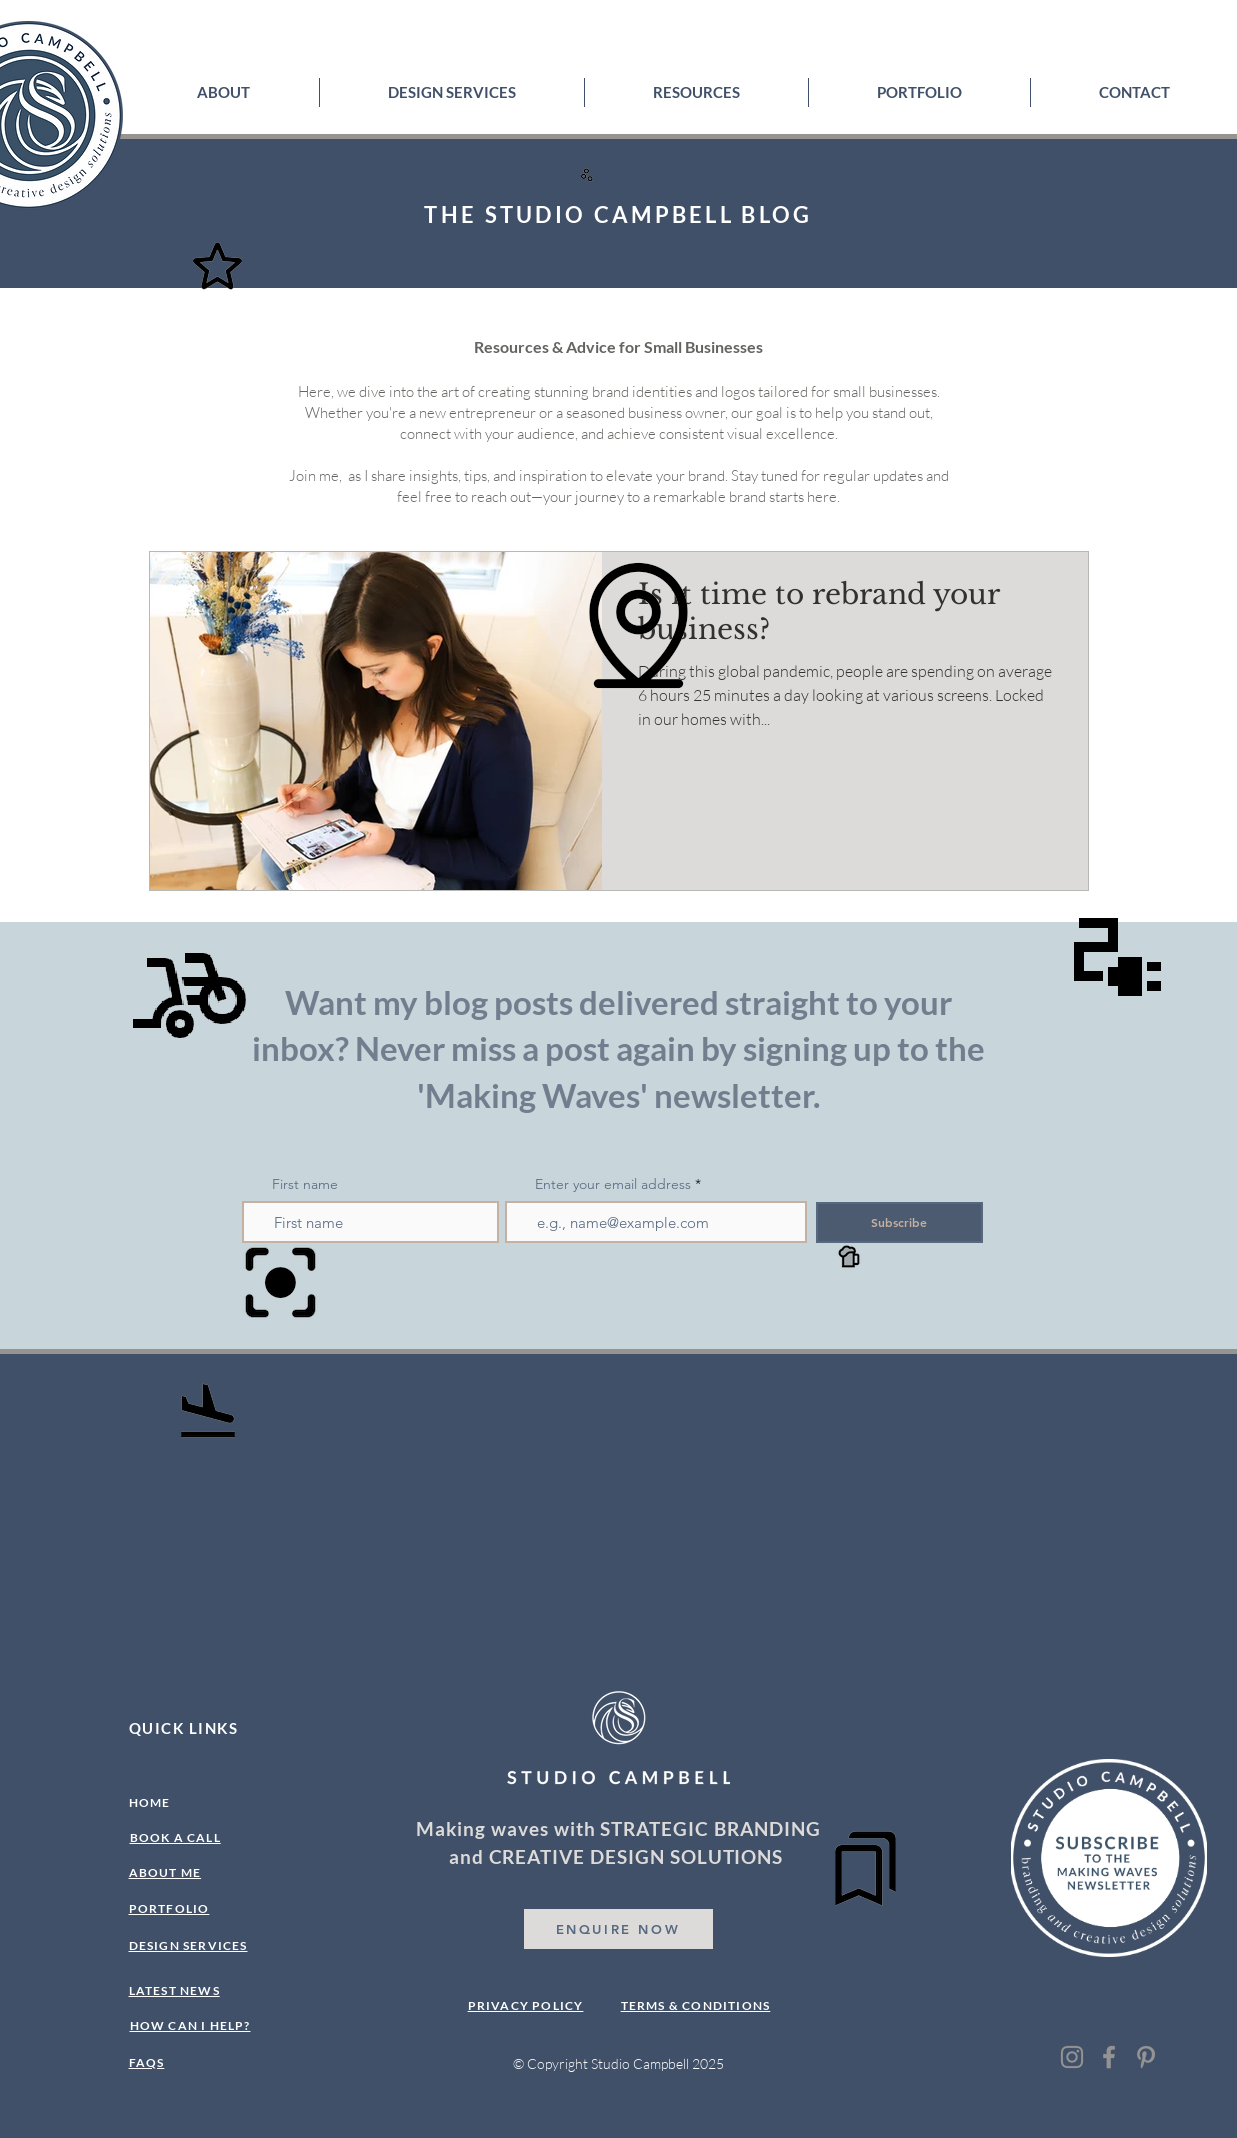  What do you see at coordinates (1118, 957) in the screenshot?
I see `find nearby electrical services or charging stations` at bounding box center [1118, 957].